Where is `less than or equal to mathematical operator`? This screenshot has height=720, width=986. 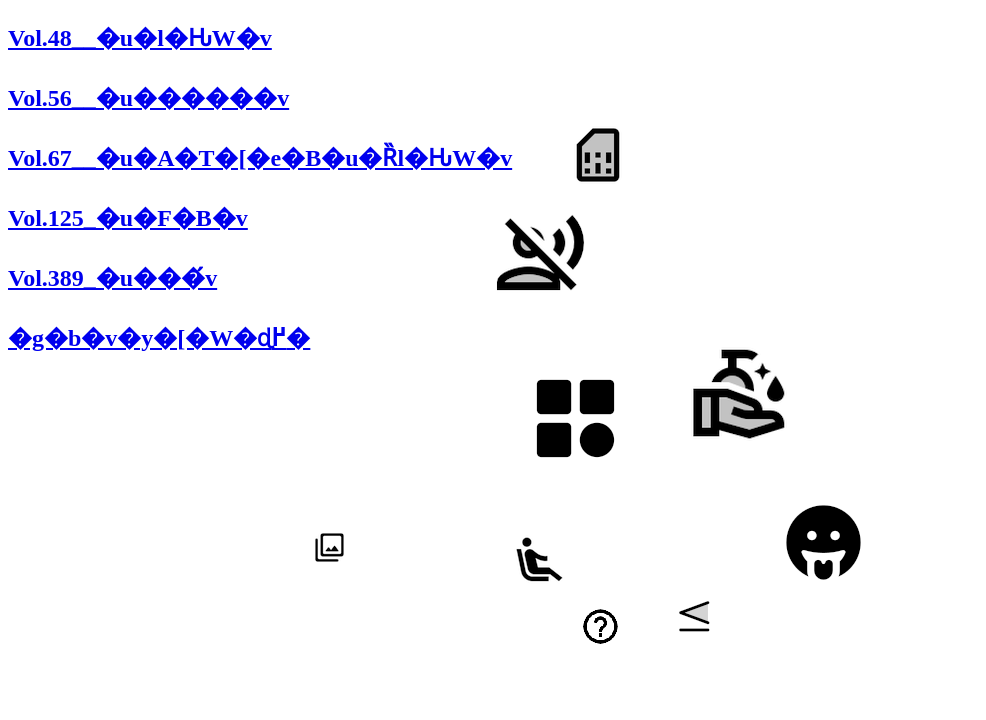
less than or equal to mathematical operator is located at coordinates (695, 617).